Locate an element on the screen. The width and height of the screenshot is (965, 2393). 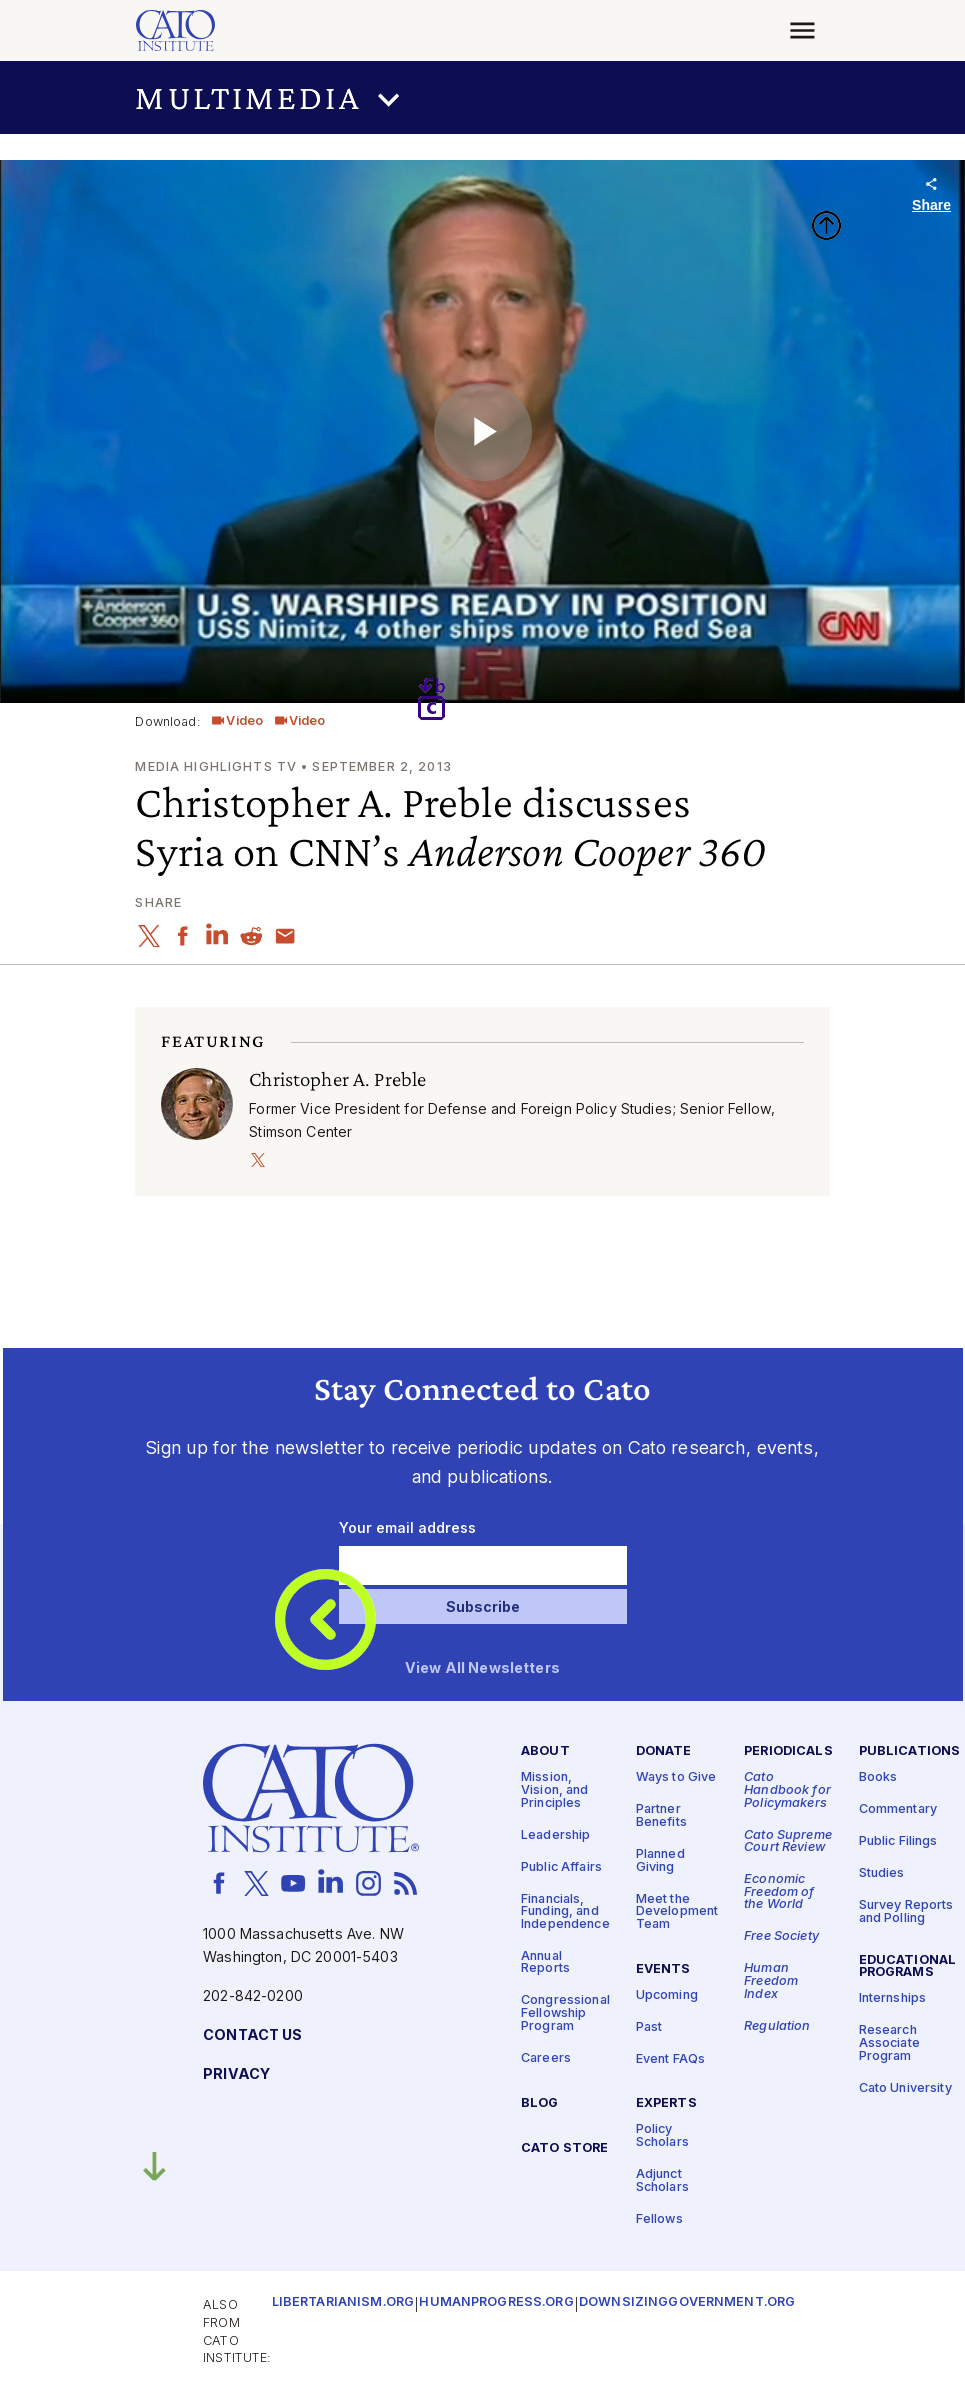
scroll down or view more content is located at coordinates (155, 2168).